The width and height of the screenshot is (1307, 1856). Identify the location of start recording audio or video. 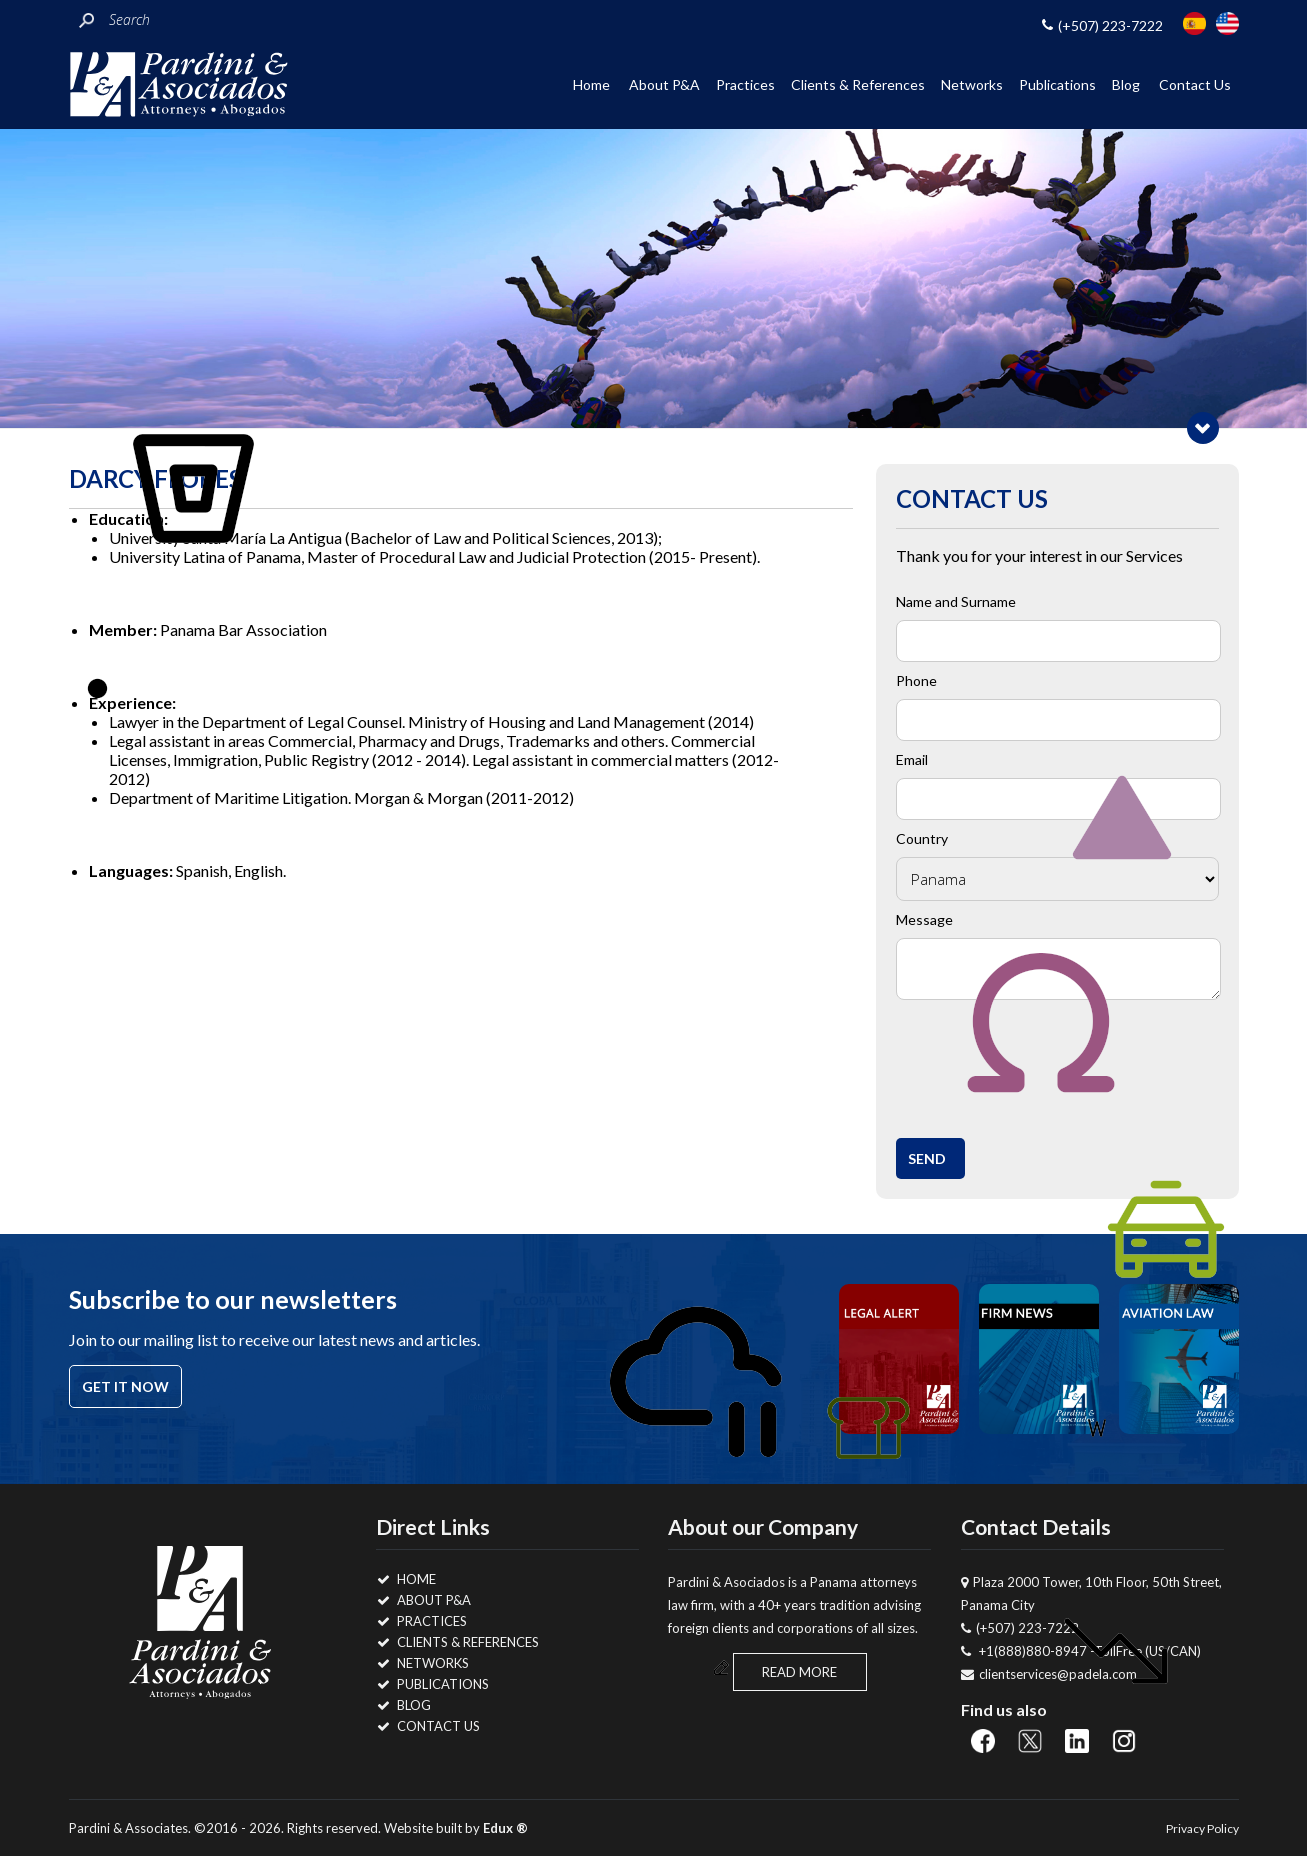
(97, 688).